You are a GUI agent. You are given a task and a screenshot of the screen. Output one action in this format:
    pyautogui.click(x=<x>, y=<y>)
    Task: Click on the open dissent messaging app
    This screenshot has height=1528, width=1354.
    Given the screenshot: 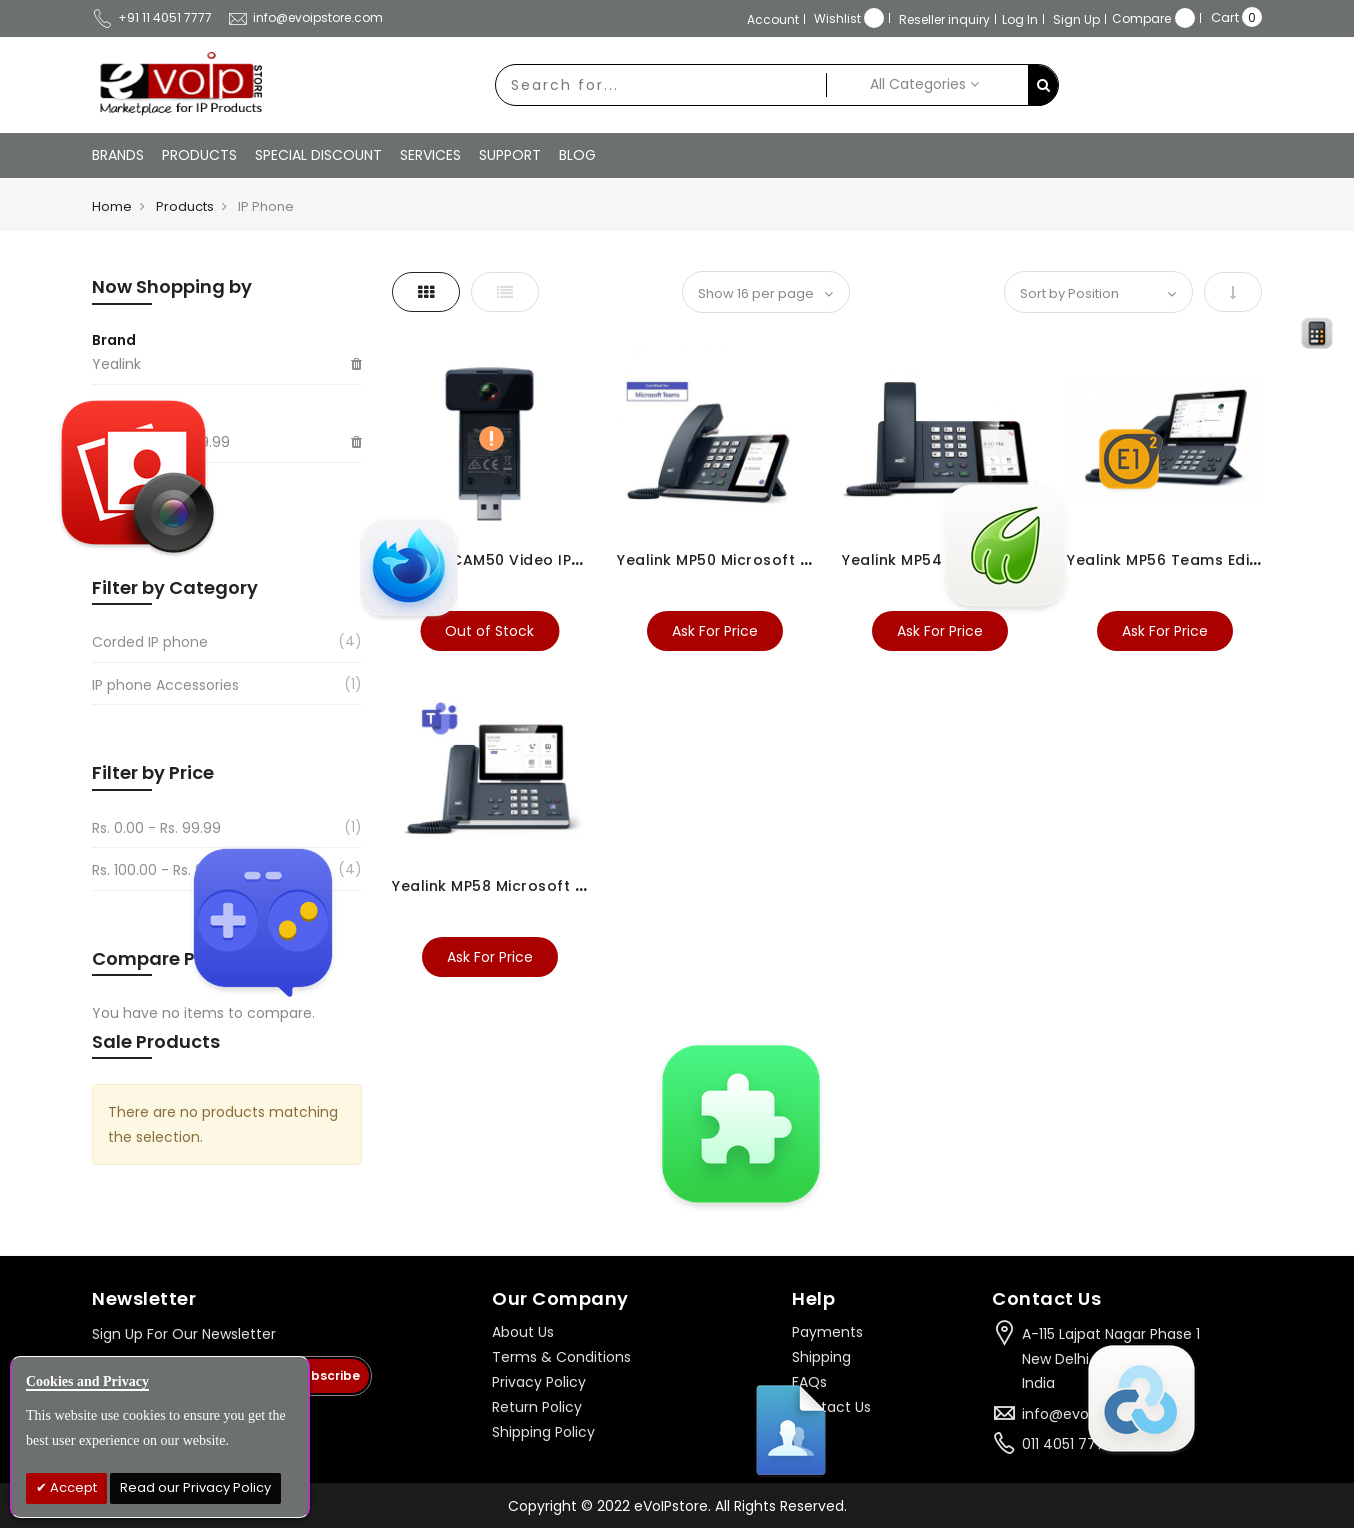 What is the action you would take?
    pyautogui.click(x=263, y=918)
    